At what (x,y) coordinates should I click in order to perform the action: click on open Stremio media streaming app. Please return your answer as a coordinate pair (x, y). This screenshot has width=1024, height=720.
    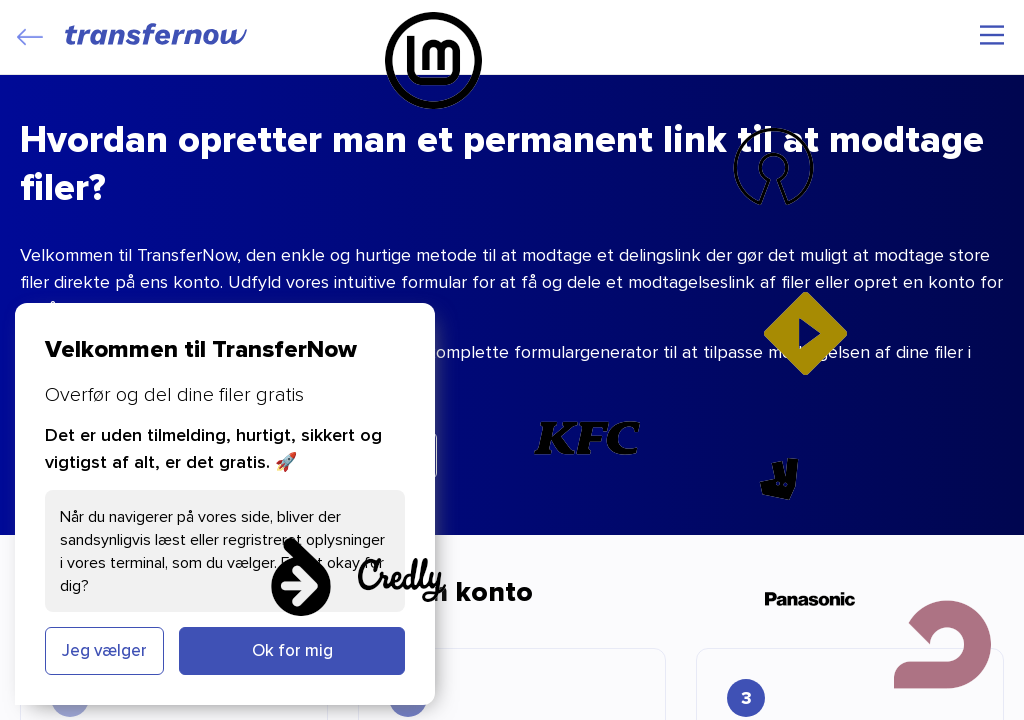
    Looking at the image, I should click on (805, 333).